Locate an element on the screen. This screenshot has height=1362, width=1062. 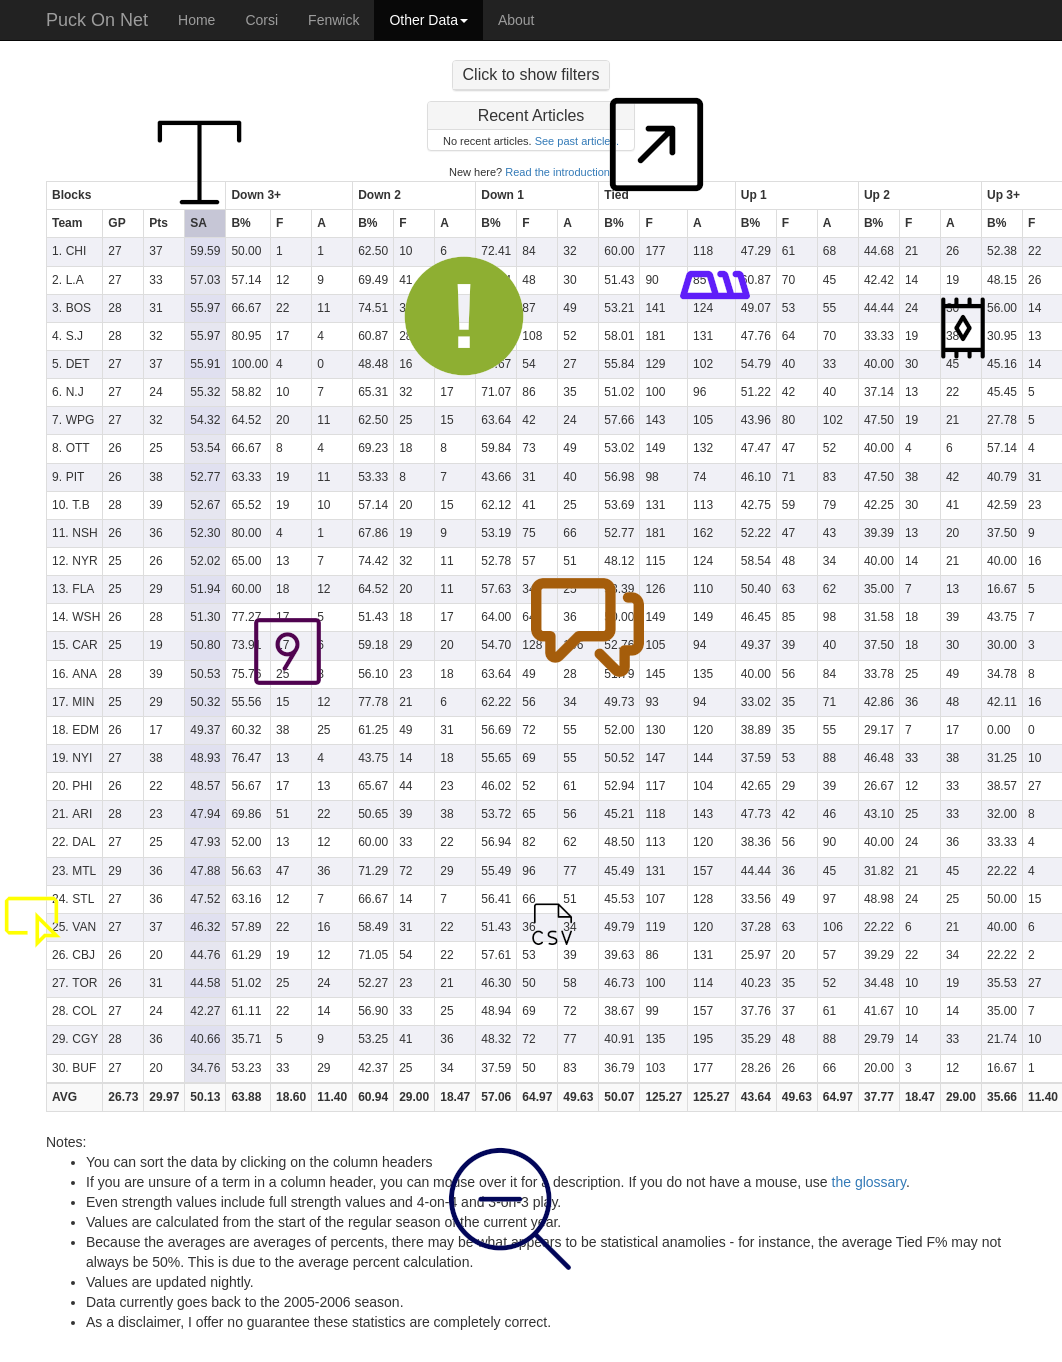
indicates a warning or error state is located at coordinates (464, 316).